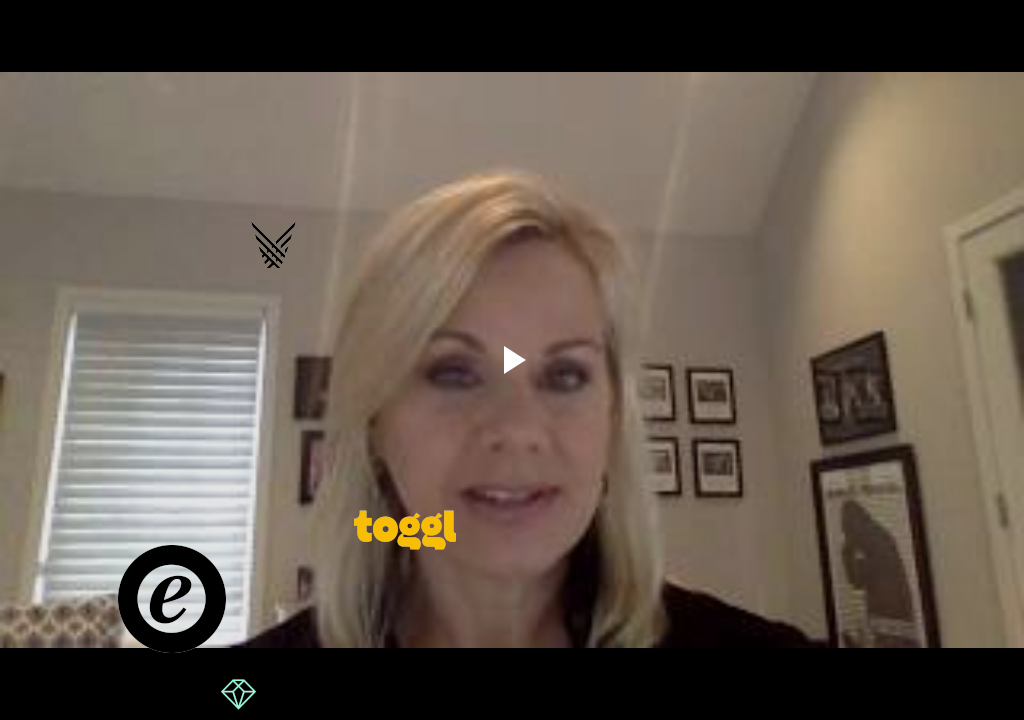 The width and height of the screenshot is (1024, 720). What do you see at coordinates (238, 694) in the screenshot?
I see `data.ai company logo` at bounding box center [238, 694].